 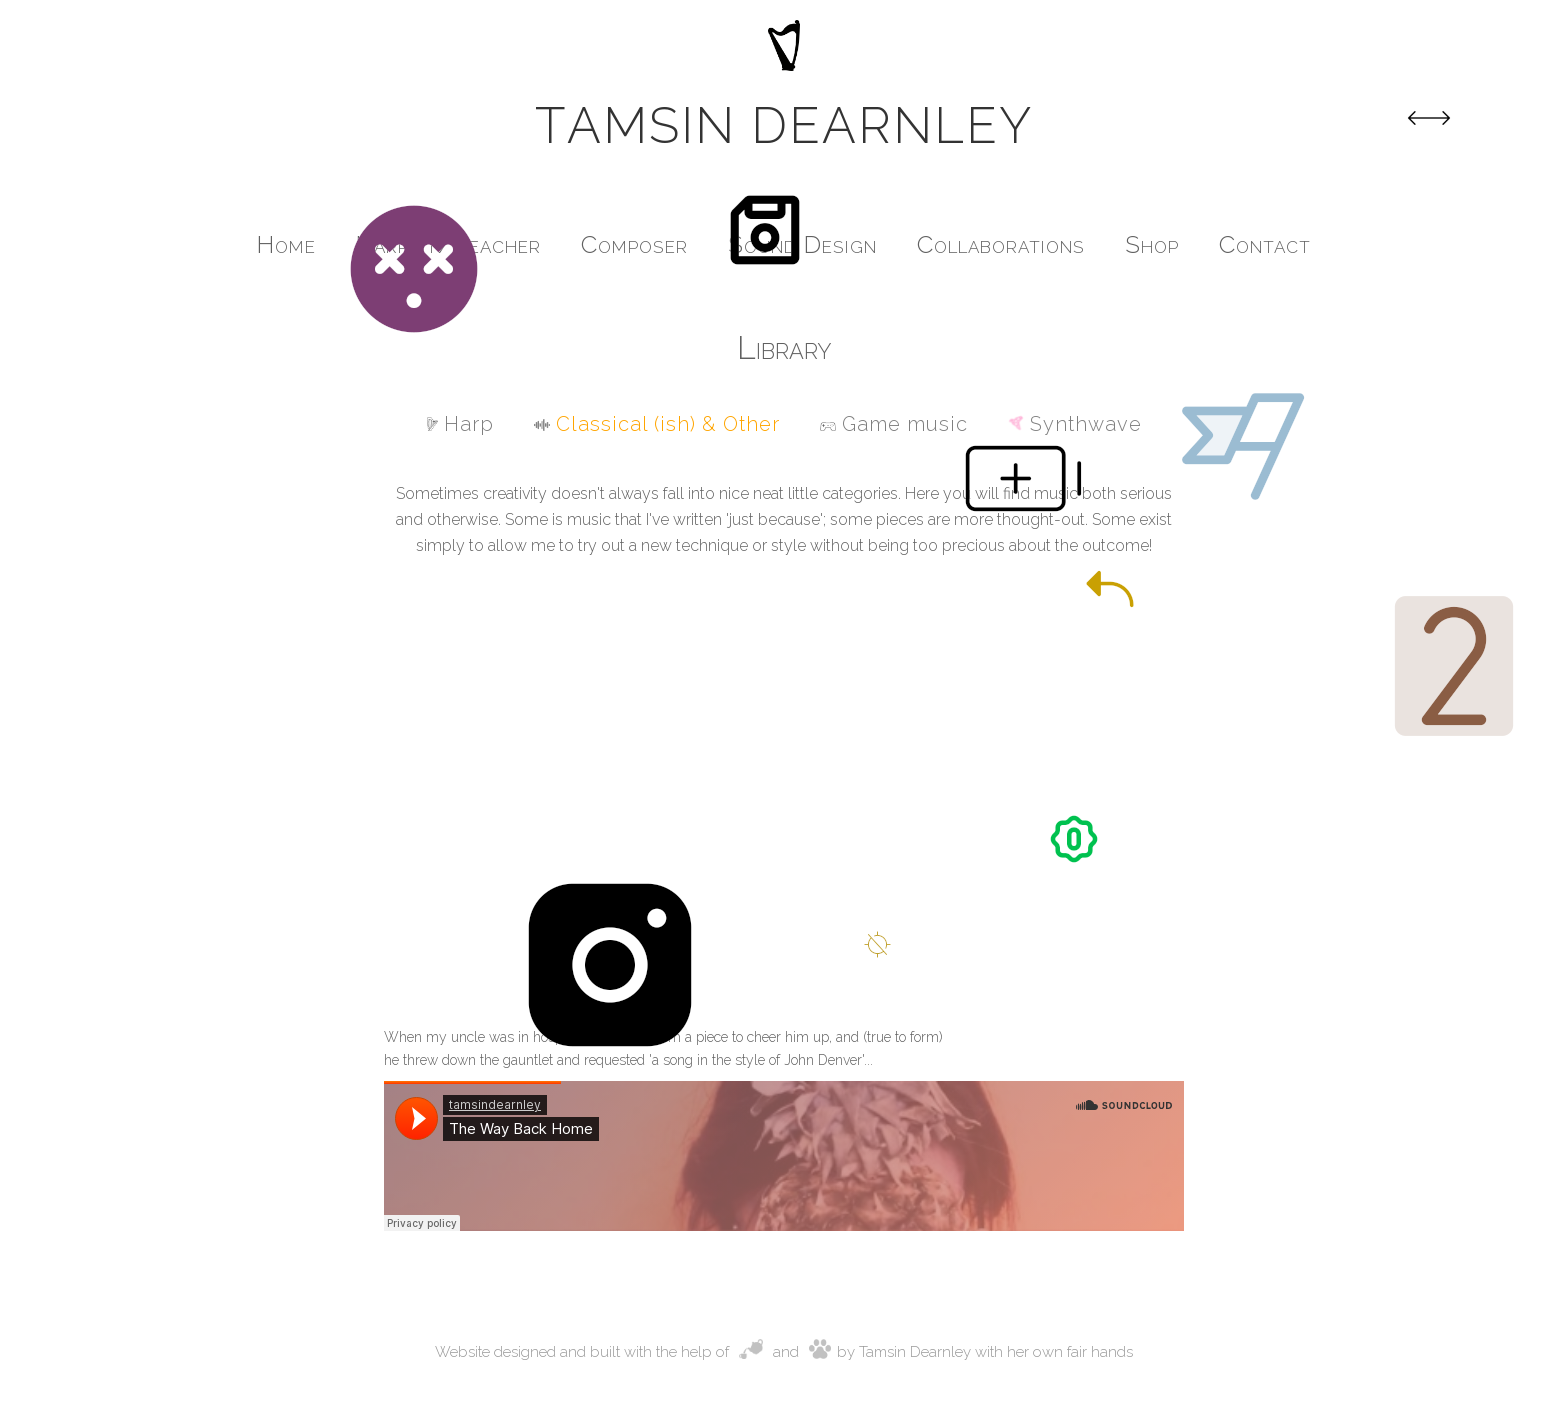 What do you see at coordinates (610, 965) in the screenshot?
I see `open instagram app` at bounding box center [610, 965].